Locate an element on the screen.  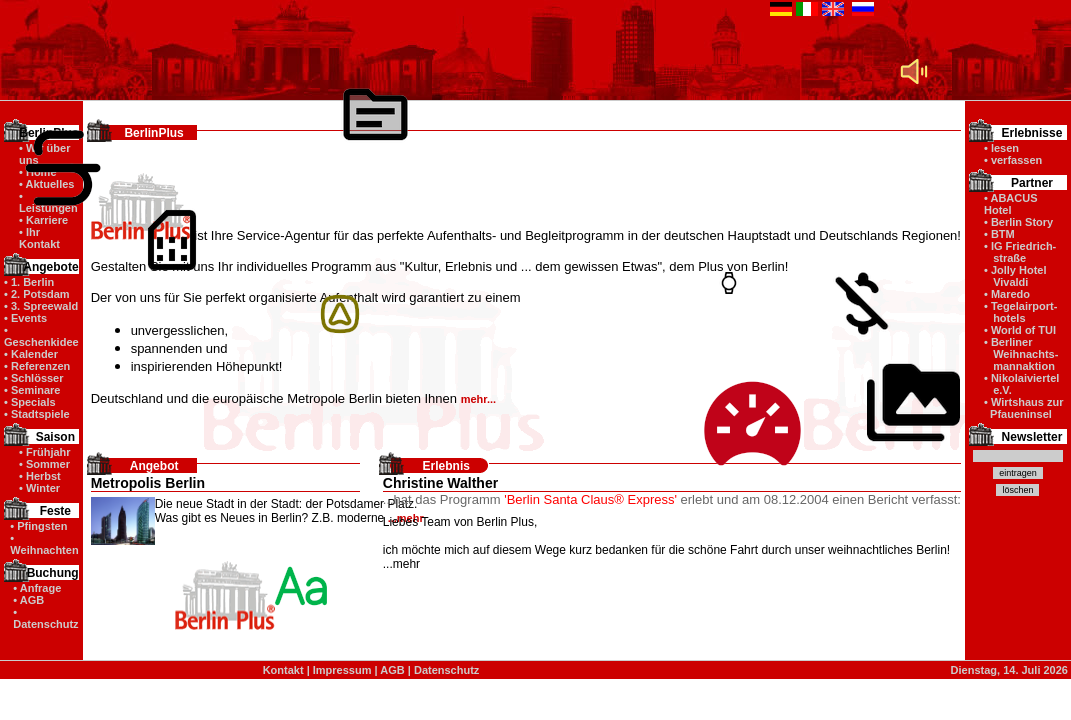
AdonisJS framework logo is located at coordinates (340, 314).